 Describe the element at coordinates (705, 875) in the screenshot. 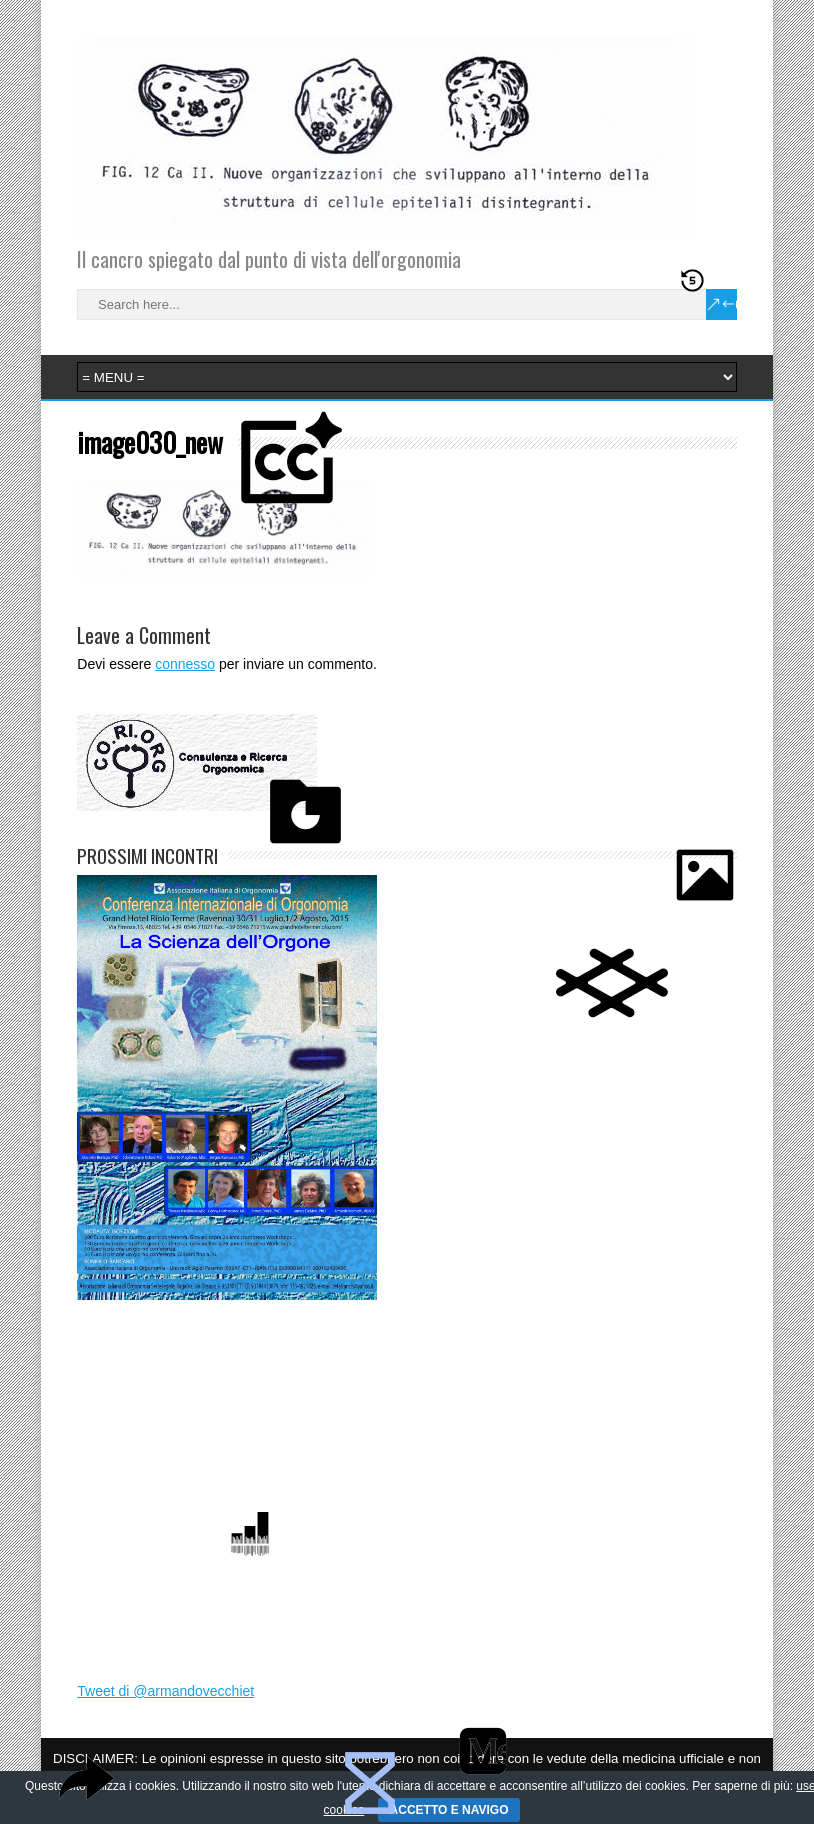

I see `view image or photo` at that location.